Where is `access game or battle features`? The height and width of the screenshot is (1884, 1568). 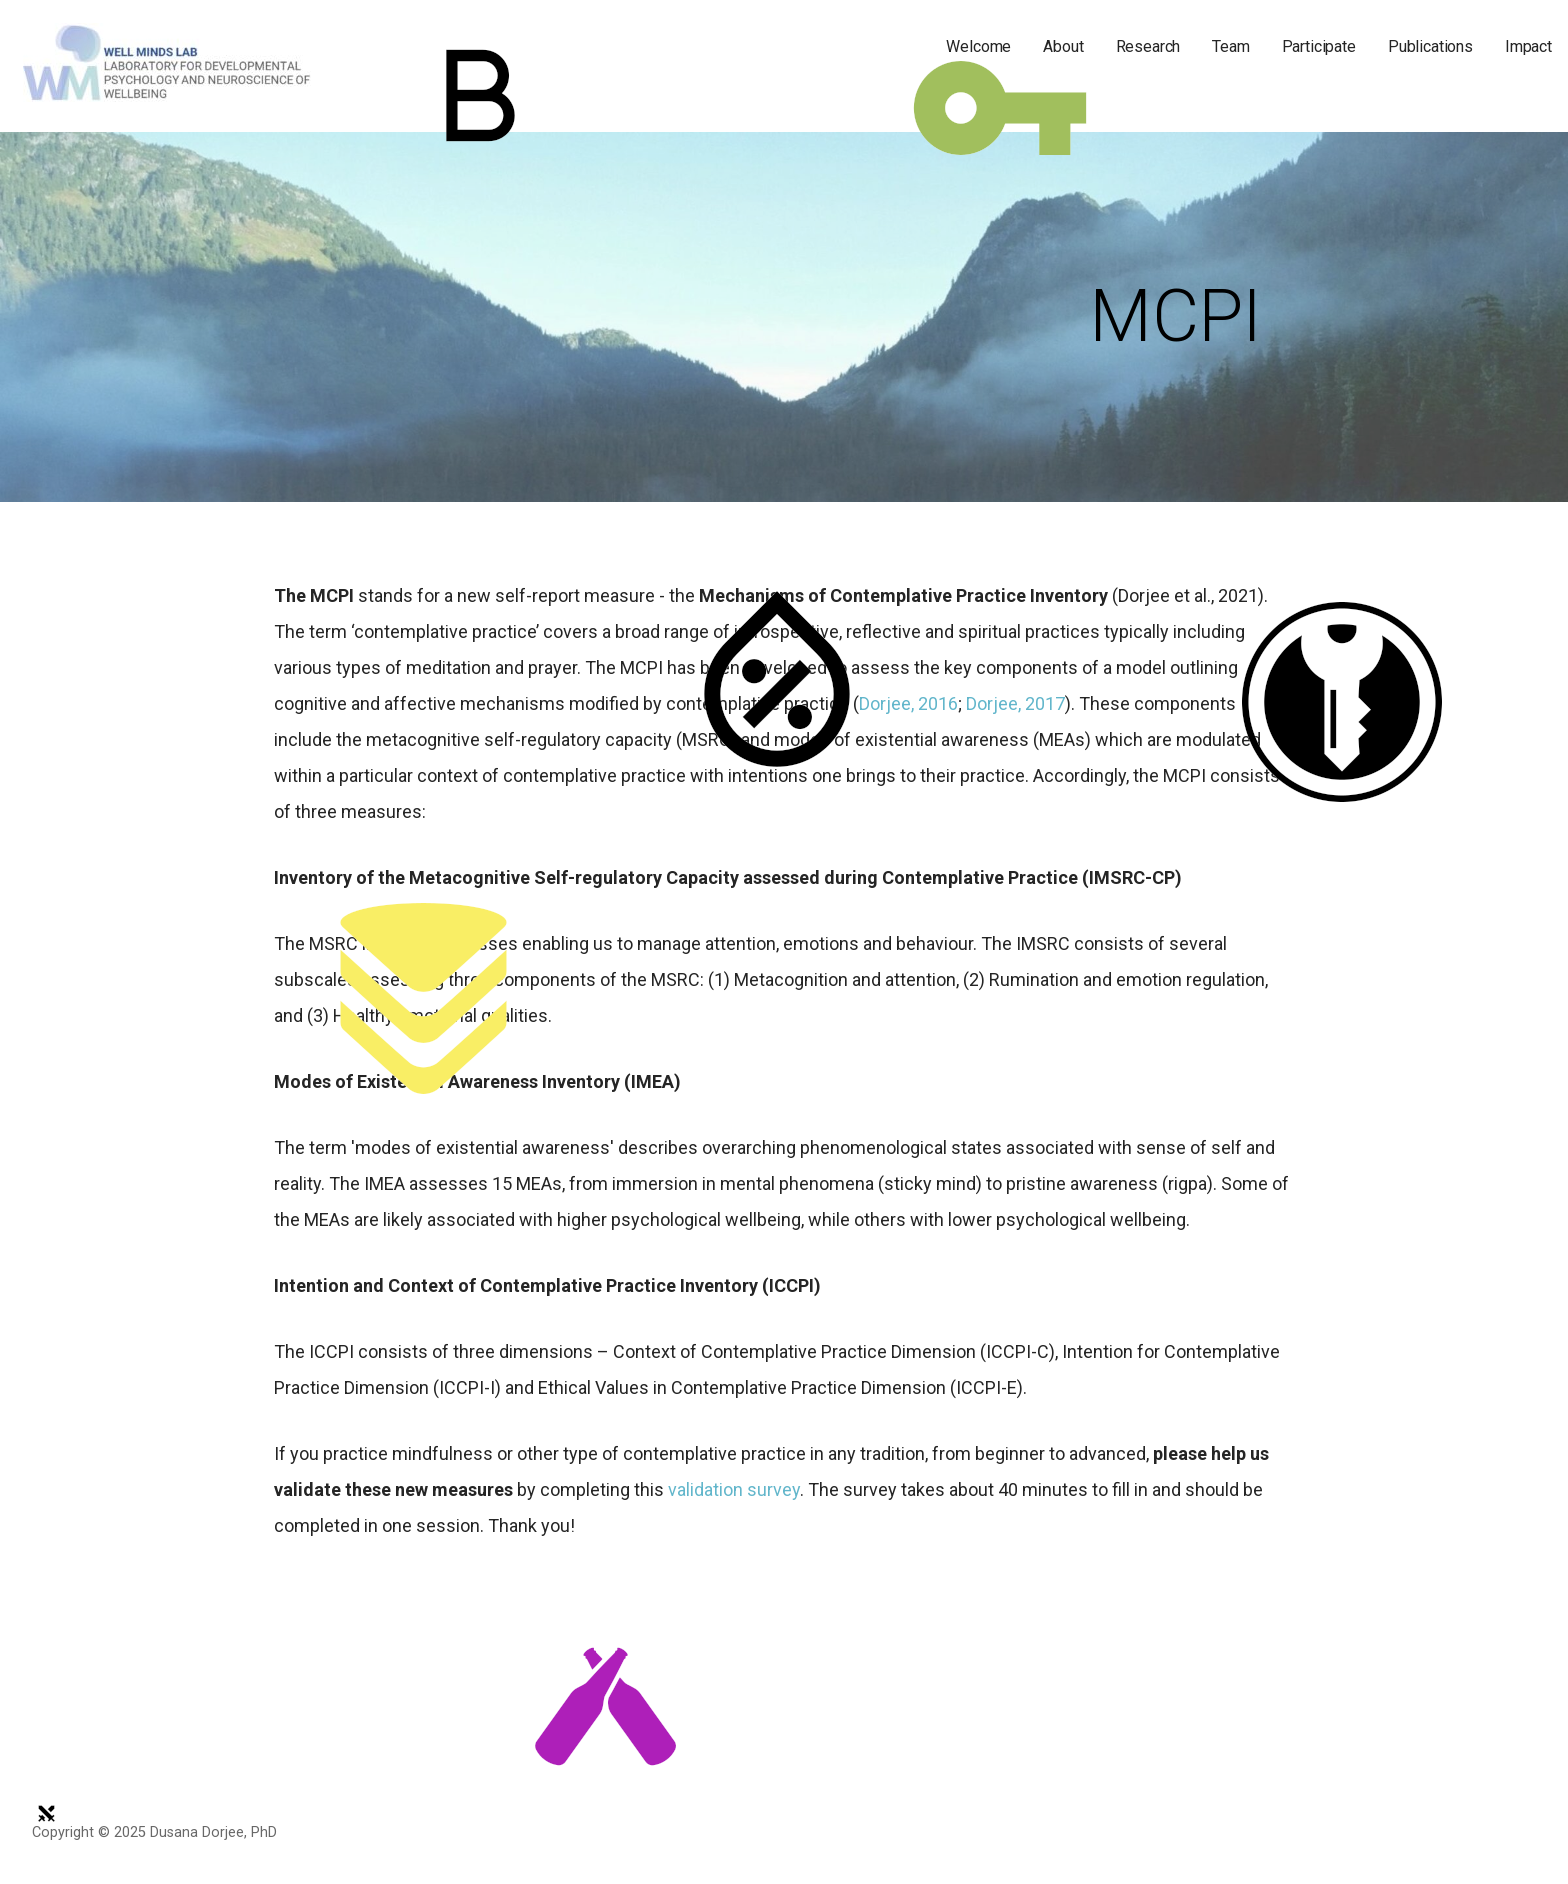 access game or battle features is located at coordinates (46, 1813).